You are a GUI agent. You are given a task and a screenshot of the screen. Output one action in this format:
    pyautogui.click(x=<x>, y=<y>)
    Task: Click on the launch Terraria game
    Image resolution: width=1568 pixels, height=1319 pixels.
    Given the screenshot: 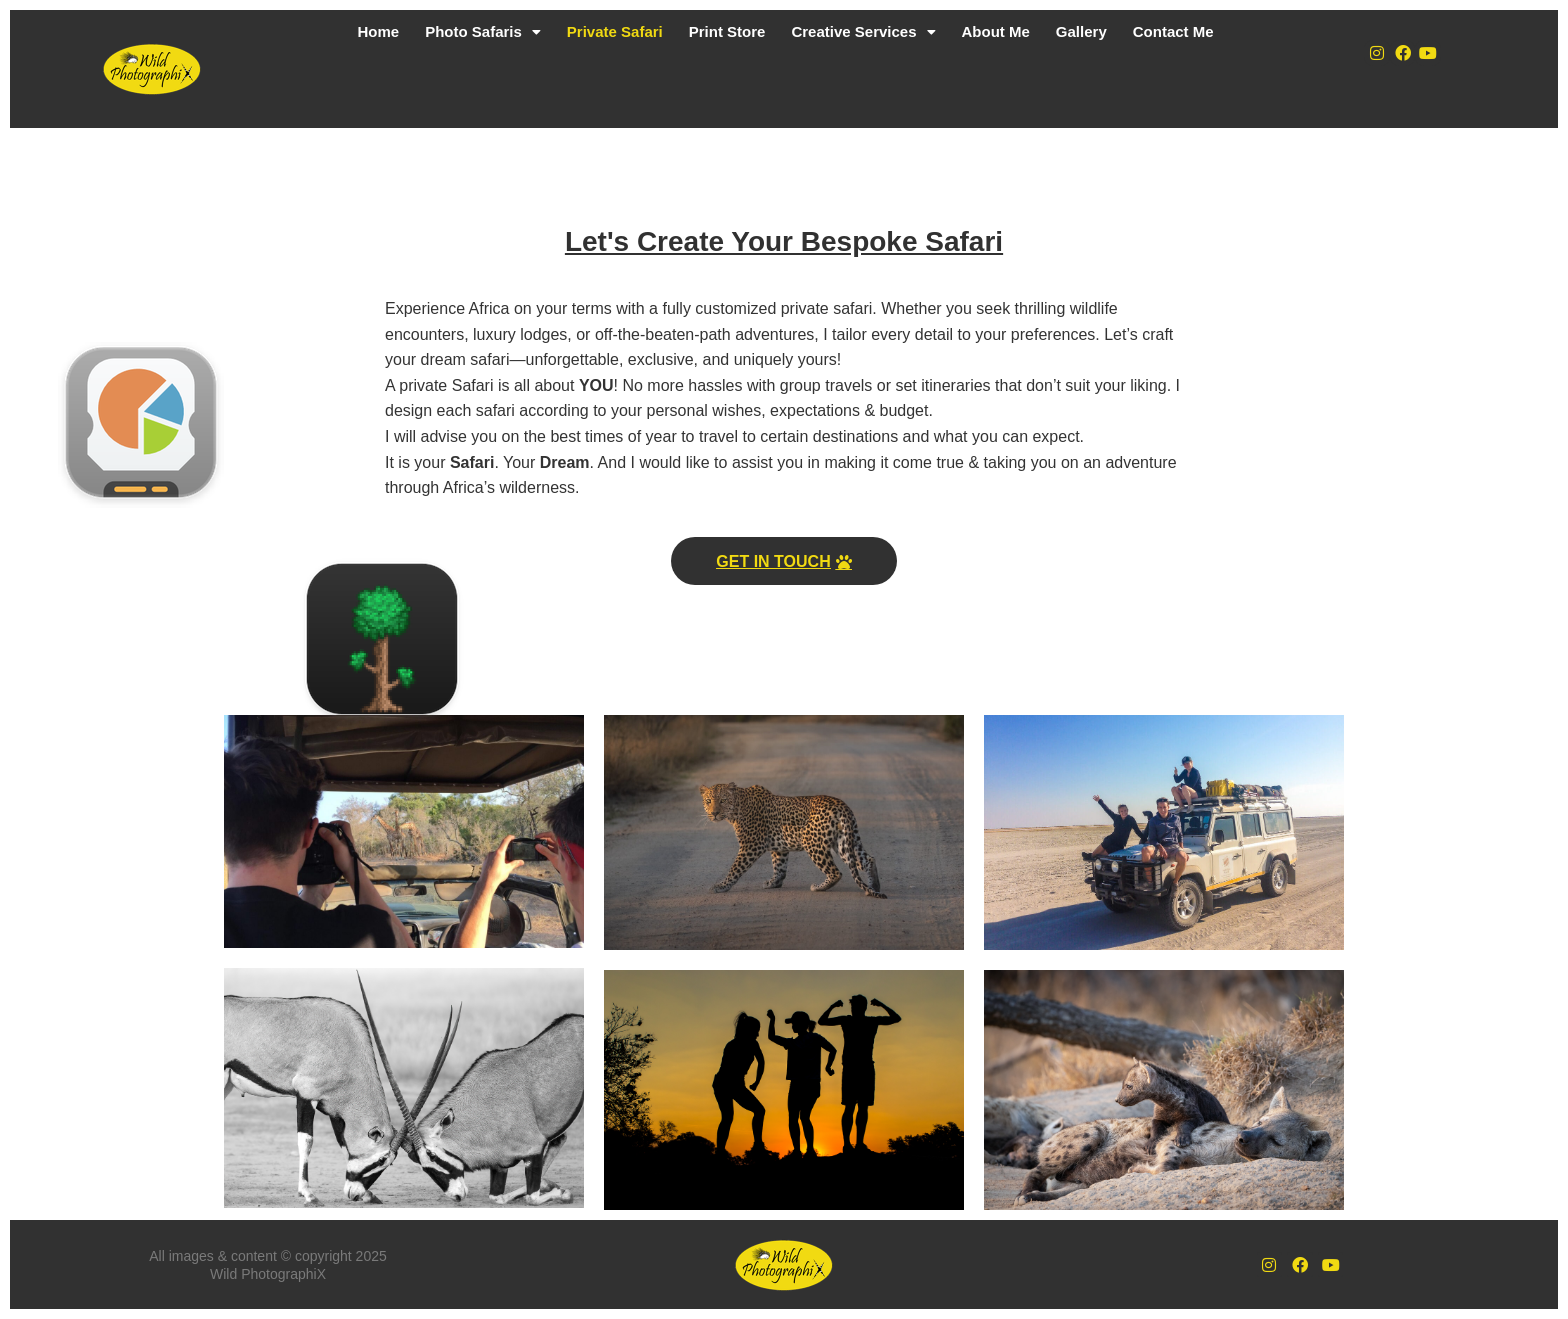 What is the action you would take?
    pyautogui.click(x=382, y=639)
    